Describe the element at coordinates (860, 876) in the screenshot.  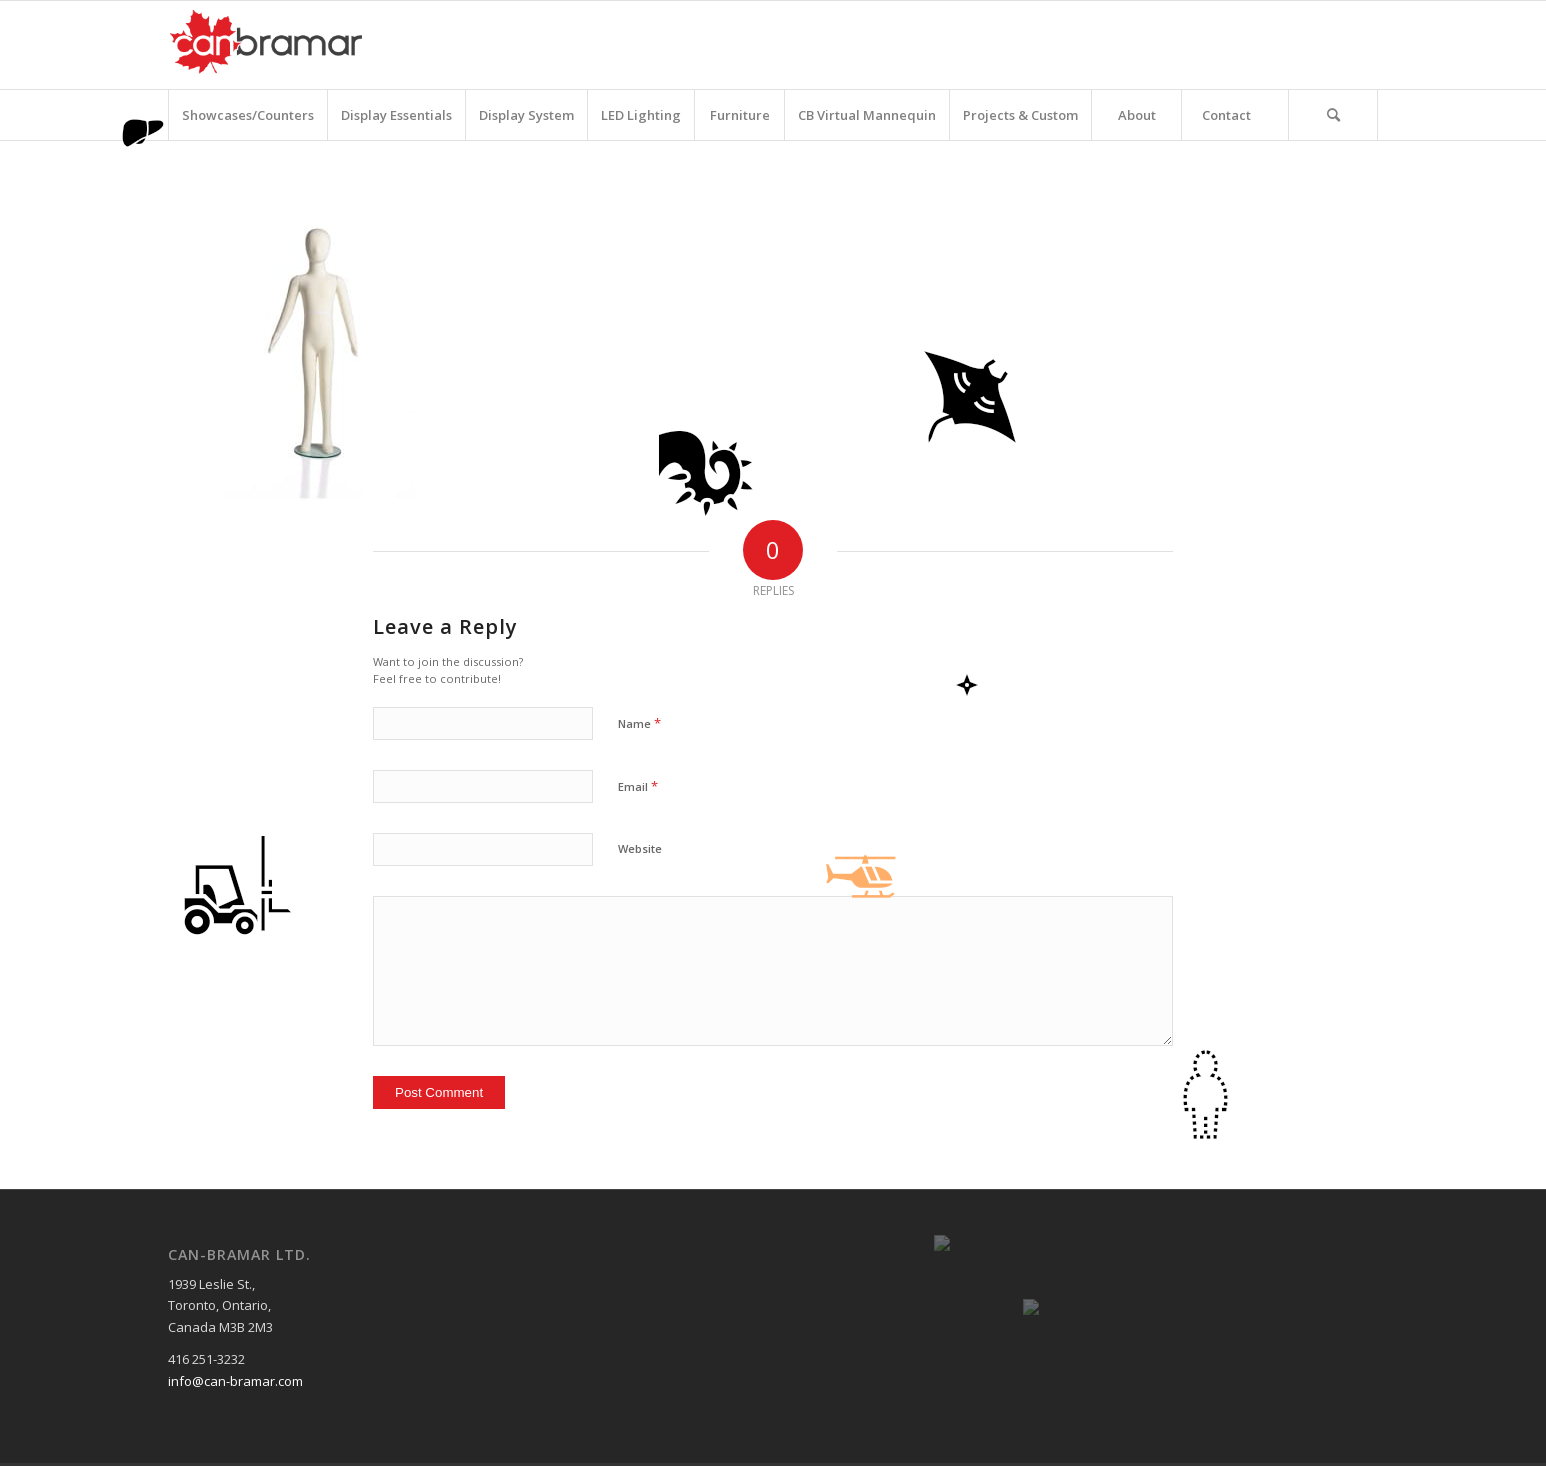
I see `access helicopter or aerial transport options` at that location.